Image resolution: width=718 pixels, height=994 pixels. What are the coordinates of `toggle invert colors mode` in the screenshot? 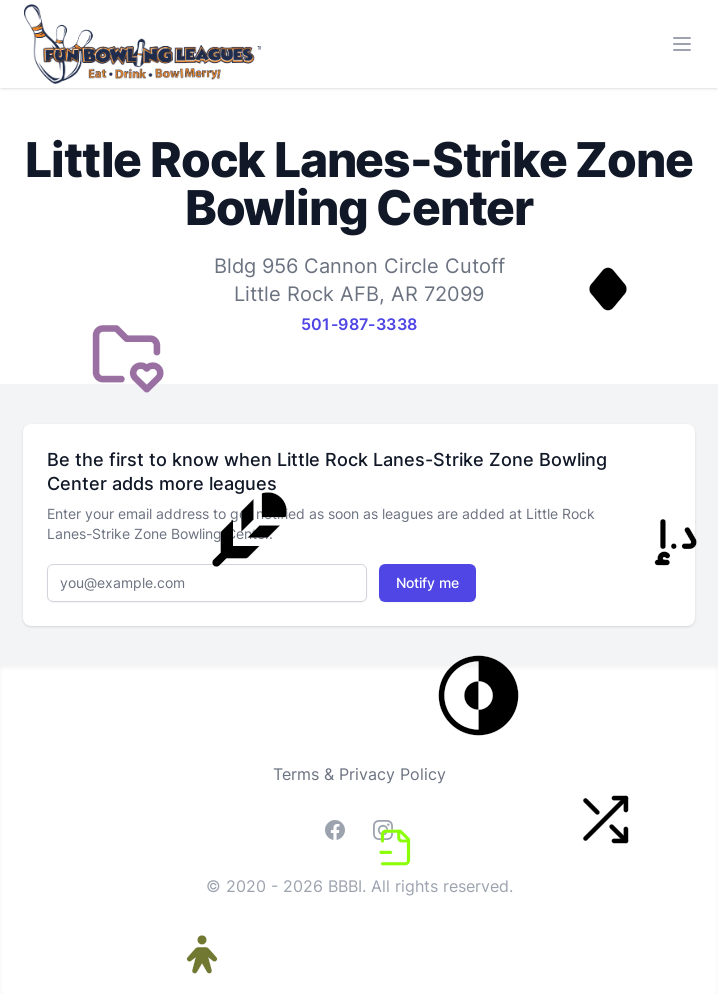 It's located at (478, 695).